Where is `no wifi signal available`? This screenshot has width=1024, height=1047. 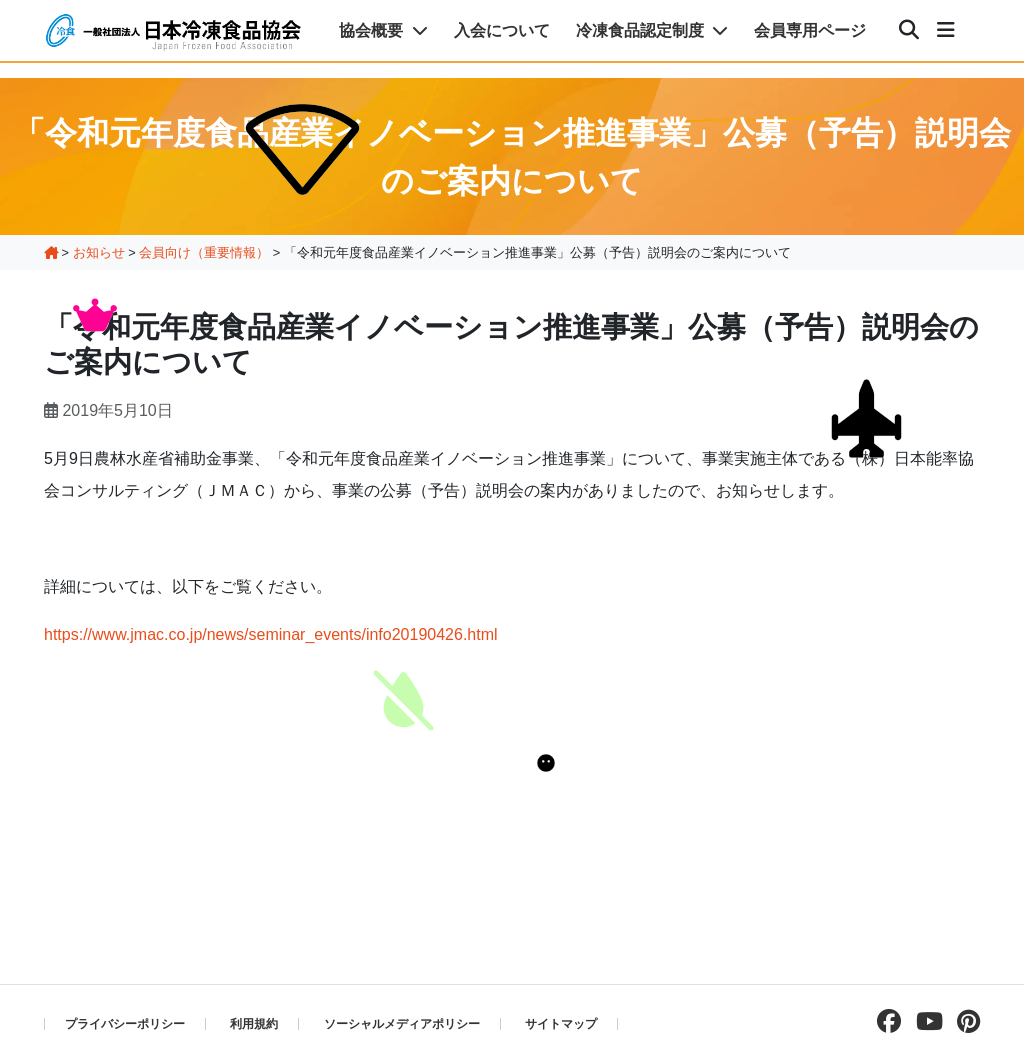
no wifi signal available is located at coordinates (302, 149).